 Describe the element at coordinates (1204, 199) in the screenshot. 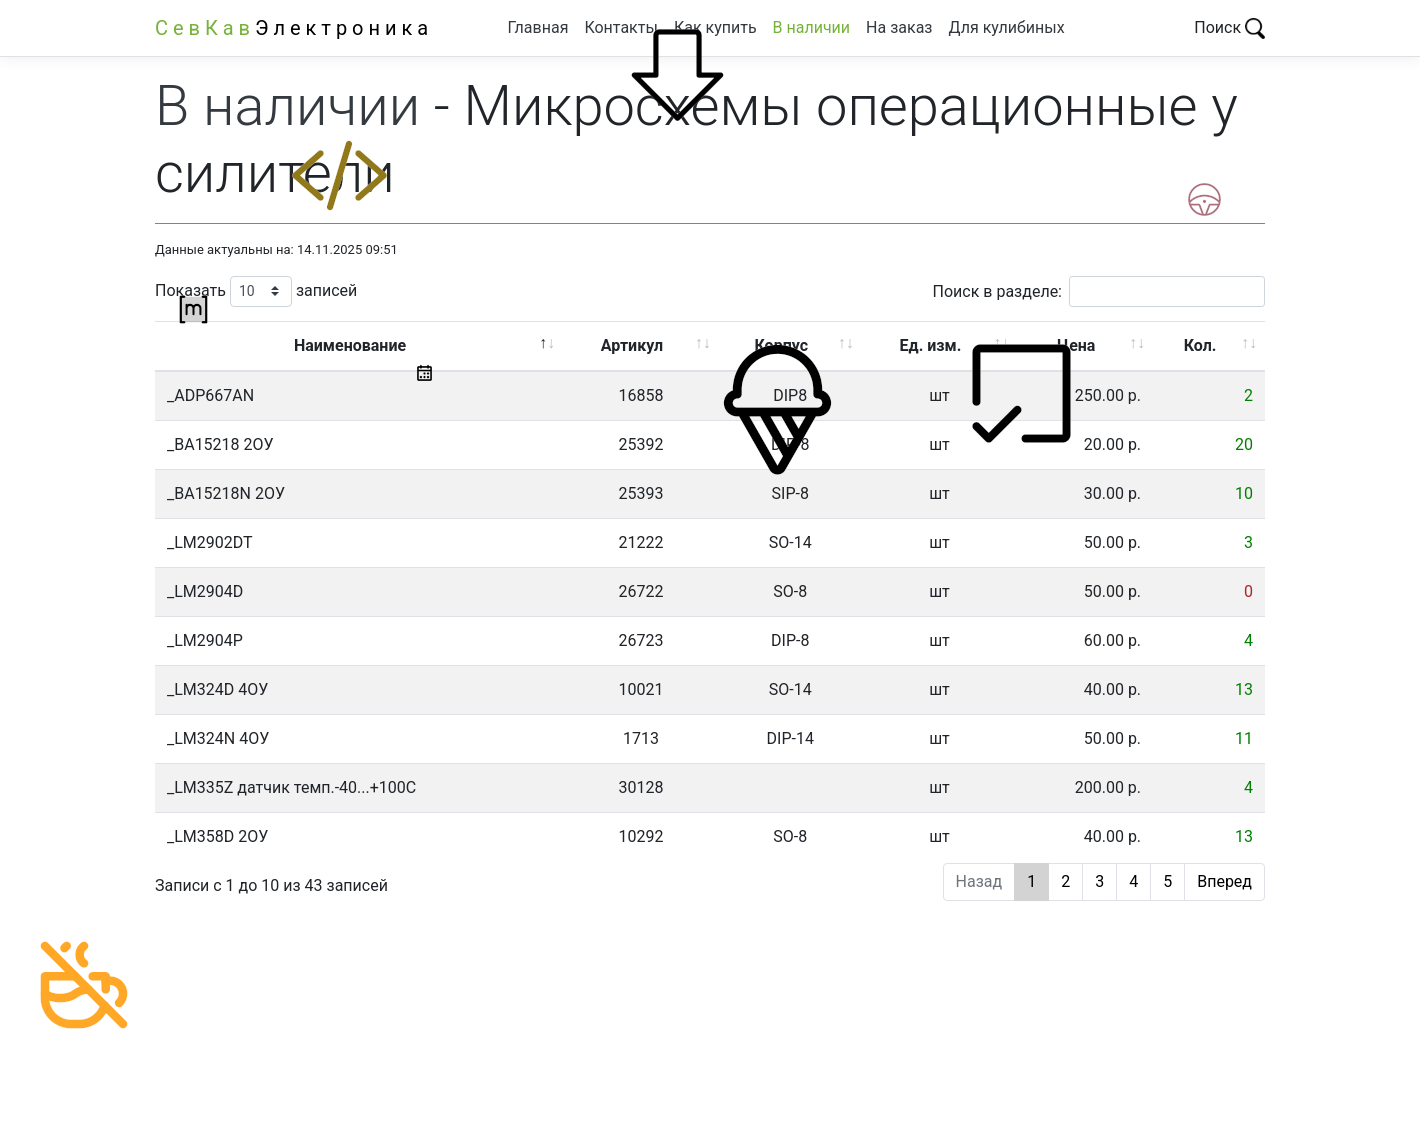

I see `access driving or navigation mode` at that location.